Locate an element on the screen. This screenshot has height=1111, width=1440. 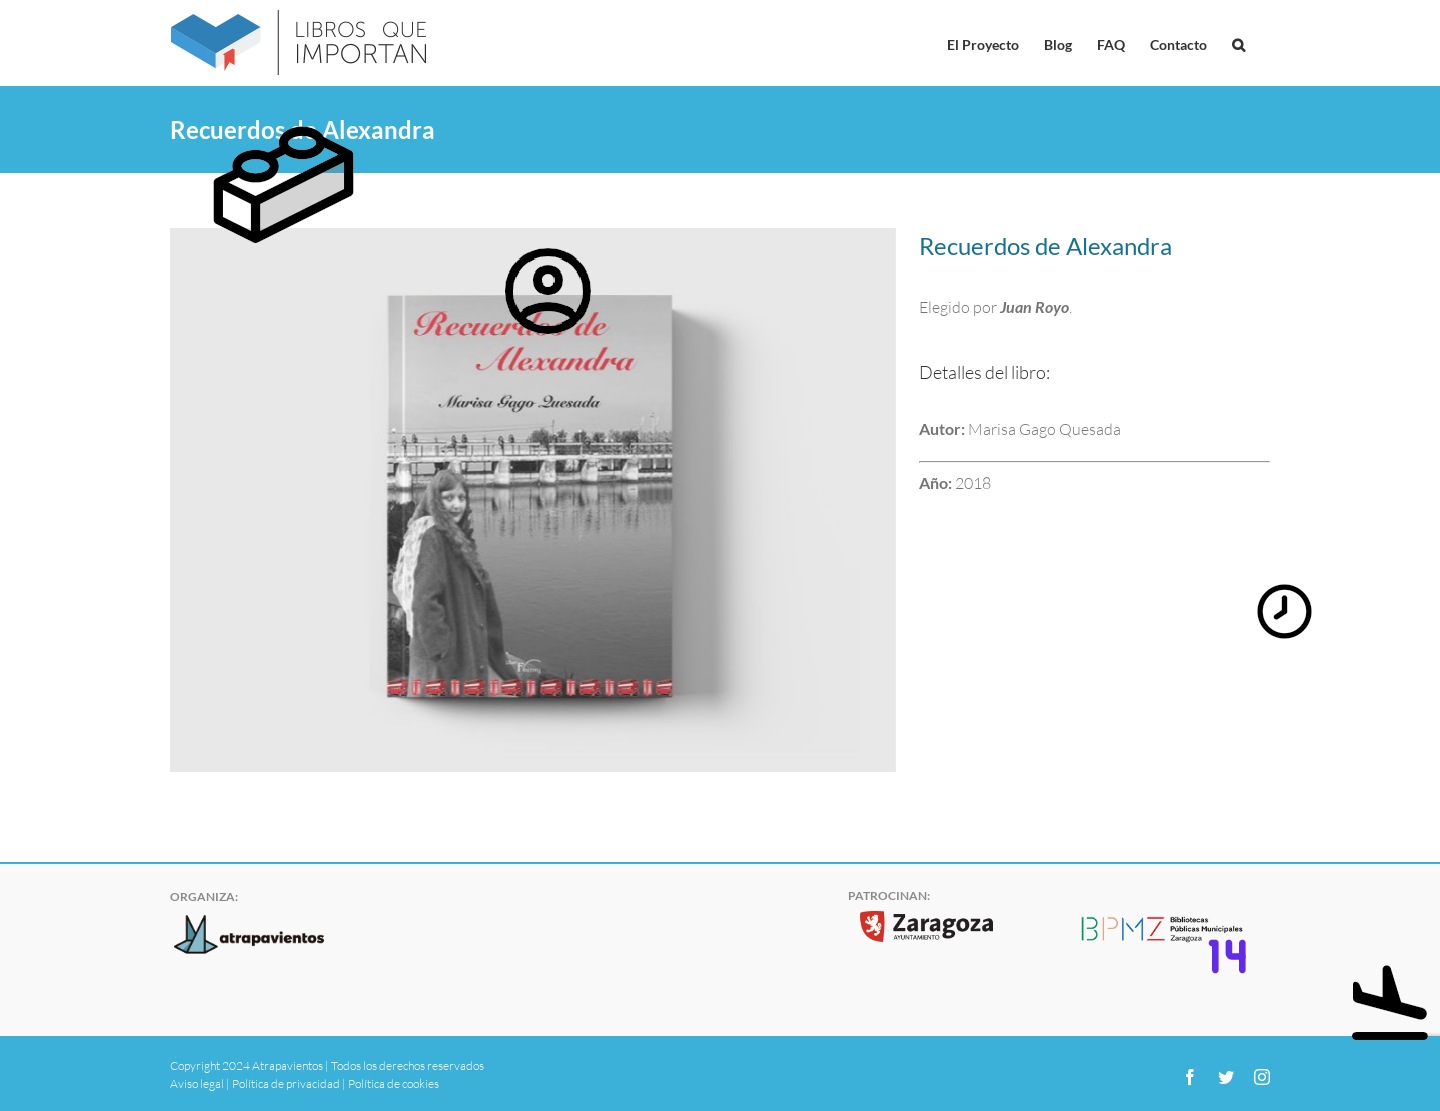
indicates item number 14 in a list or sequence is located at coordinates (1225, 956).